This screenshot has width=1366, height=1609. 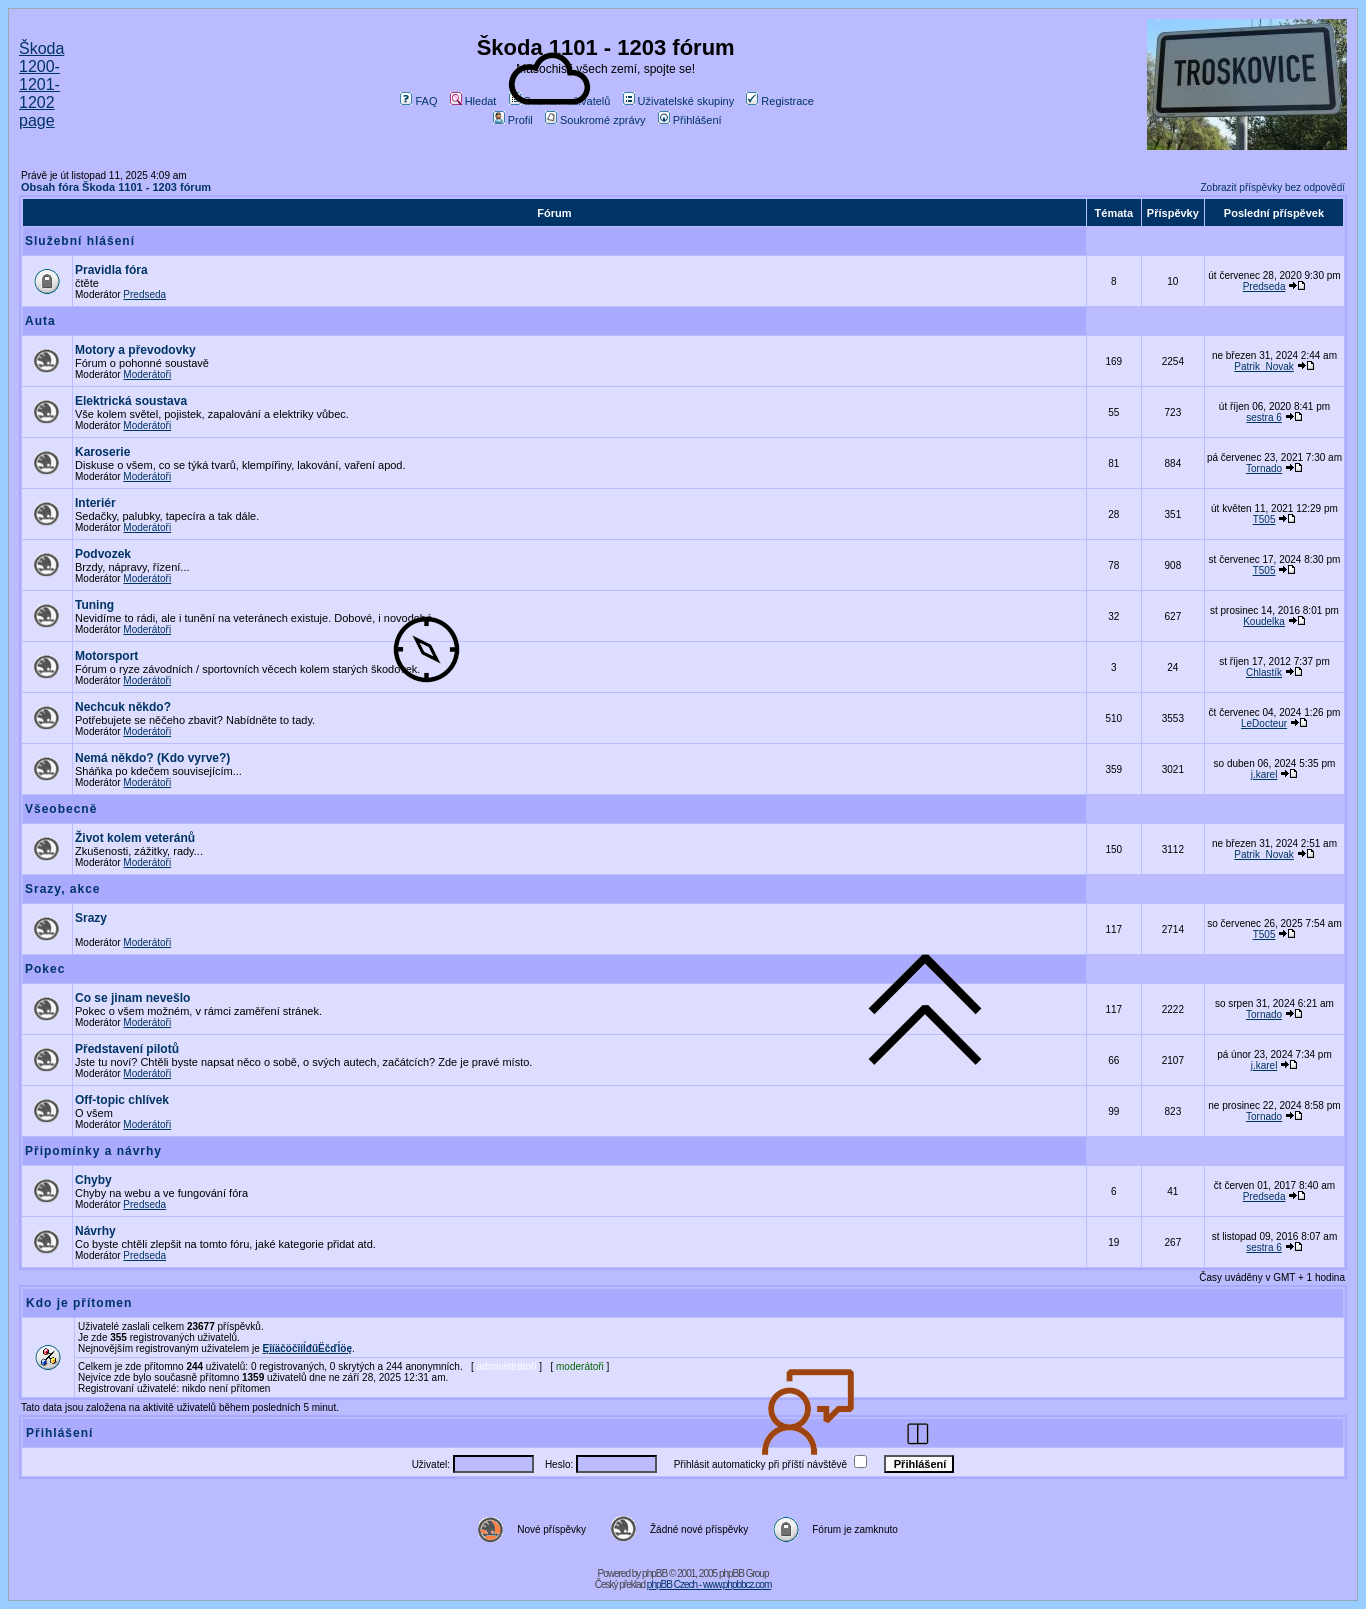 What do you see at coordinates (811, 1412) in the screenshot?
I see `submit feedback or comments` at bounding box center [811, 1412].